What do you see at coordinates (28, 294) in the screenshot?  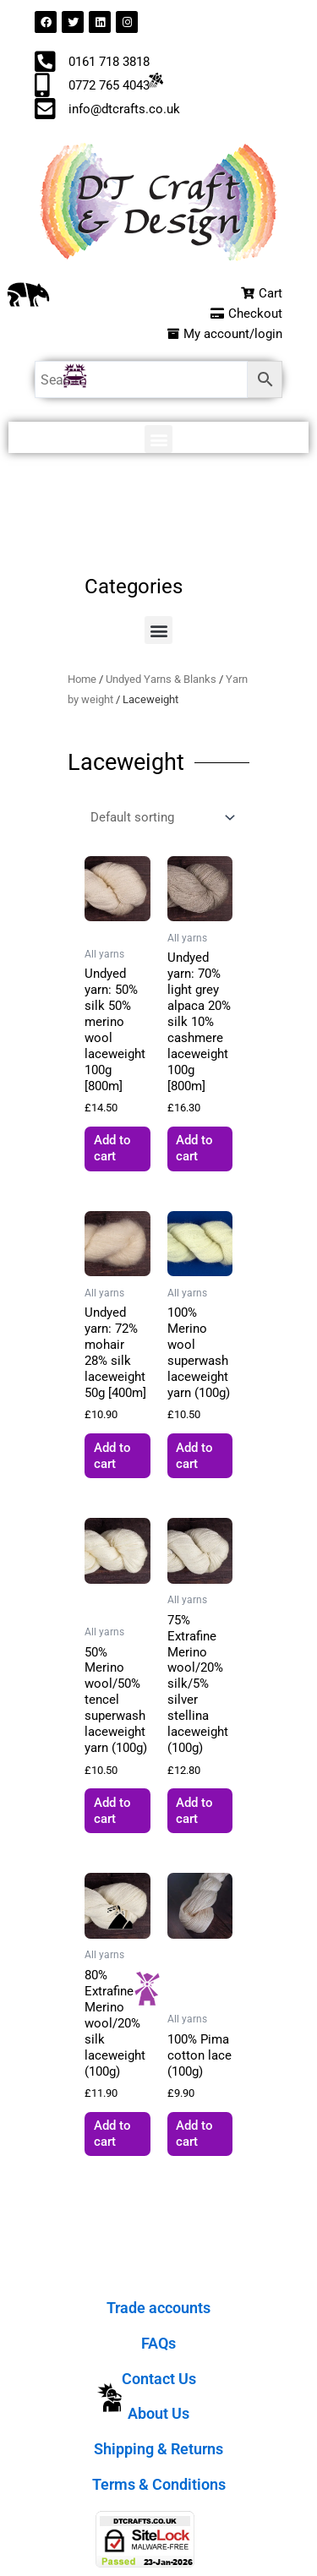 I see `tapir animal icon for wildlife or nature-themed game` at bounding box center [28, 294].